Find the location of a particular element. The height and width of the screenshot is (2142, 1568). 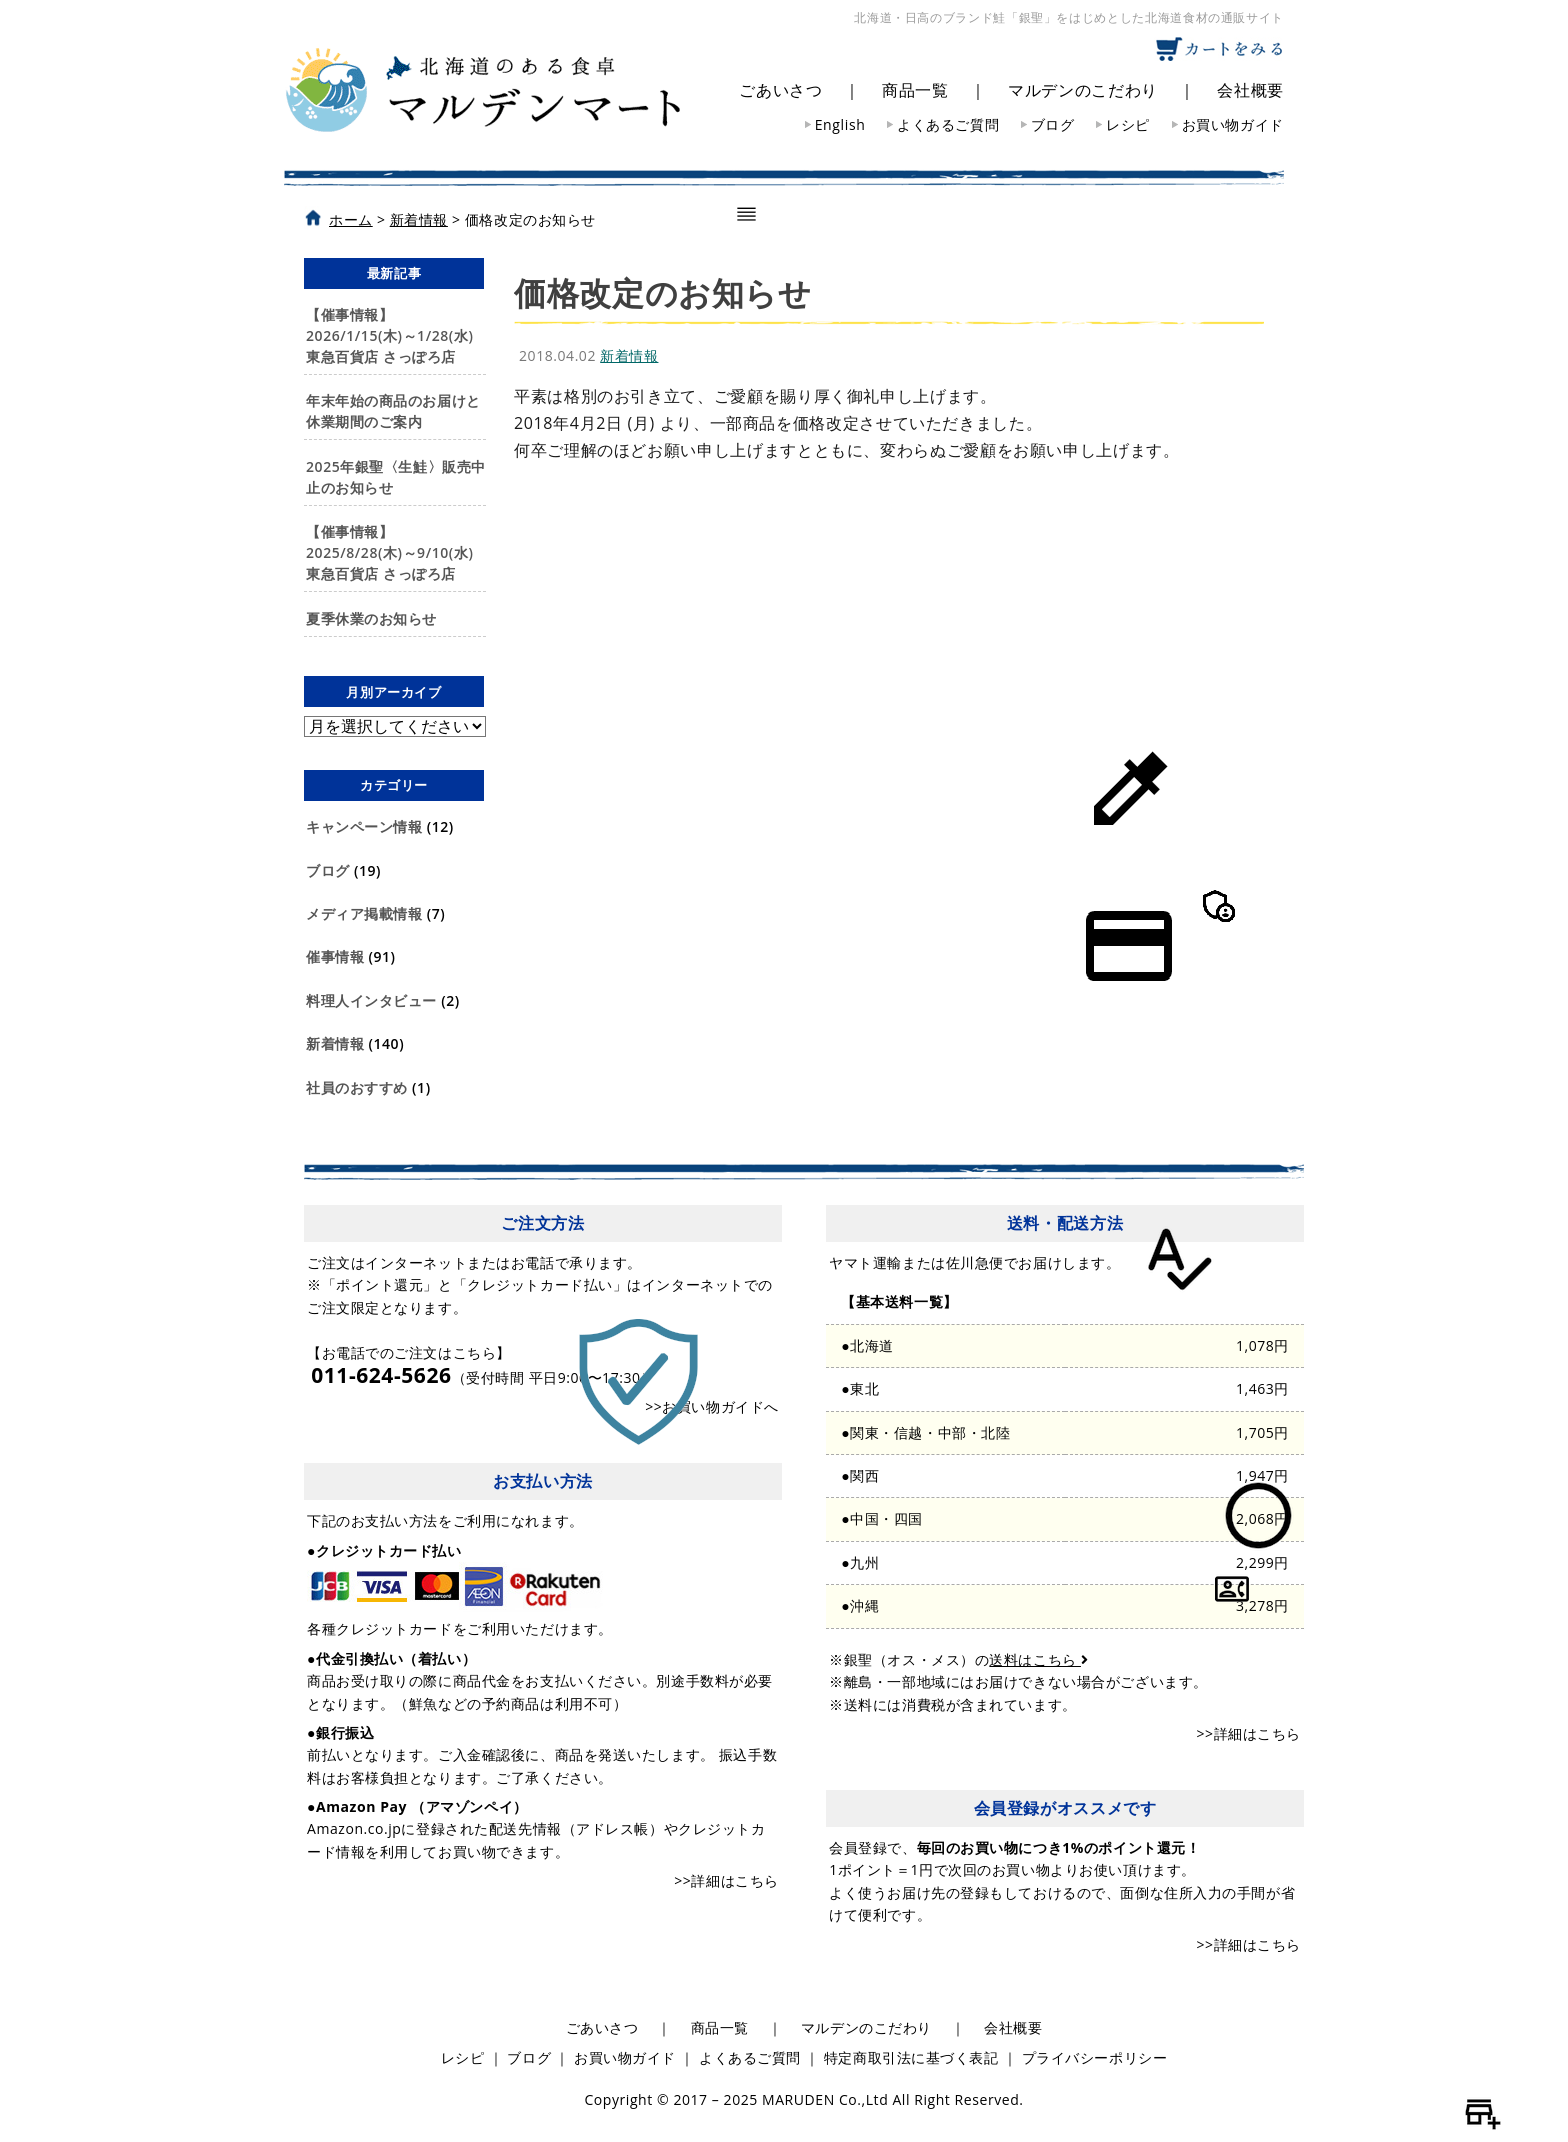

access admin or user security settings is located at coordinates (1217, 904).